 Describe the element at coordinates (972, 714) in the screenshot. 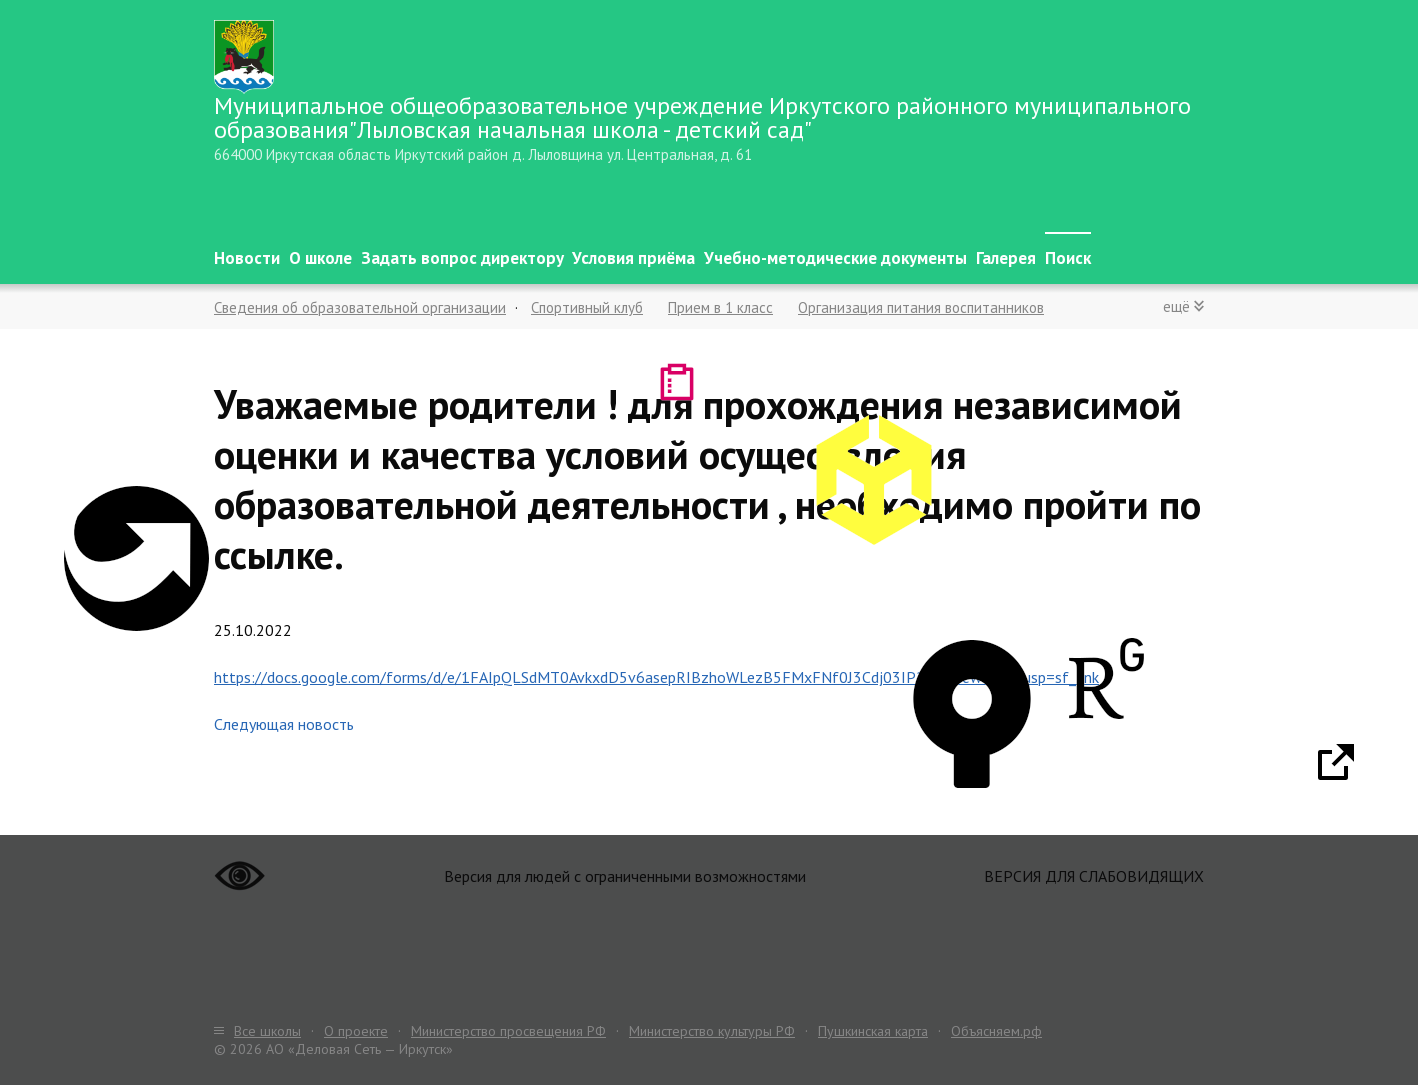

I see `open sourcetree git client` at that location.